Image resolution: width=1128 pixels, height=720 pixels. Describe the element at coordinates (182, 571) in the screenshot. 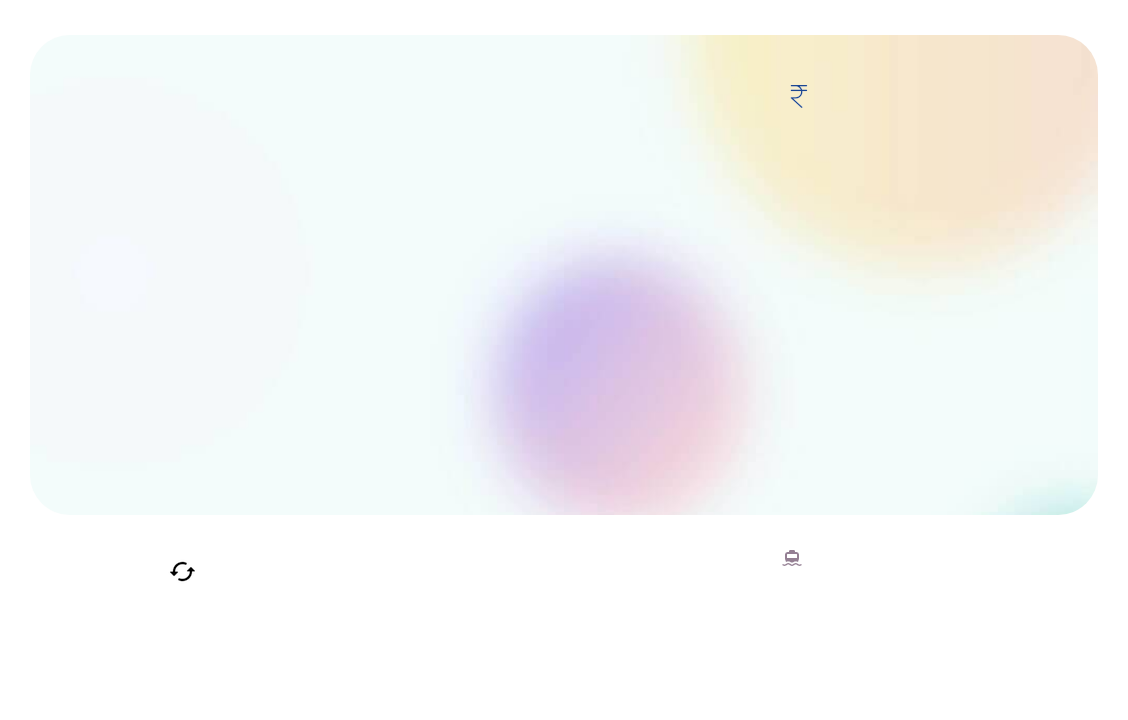

I see `refresh or reload content` at that location.